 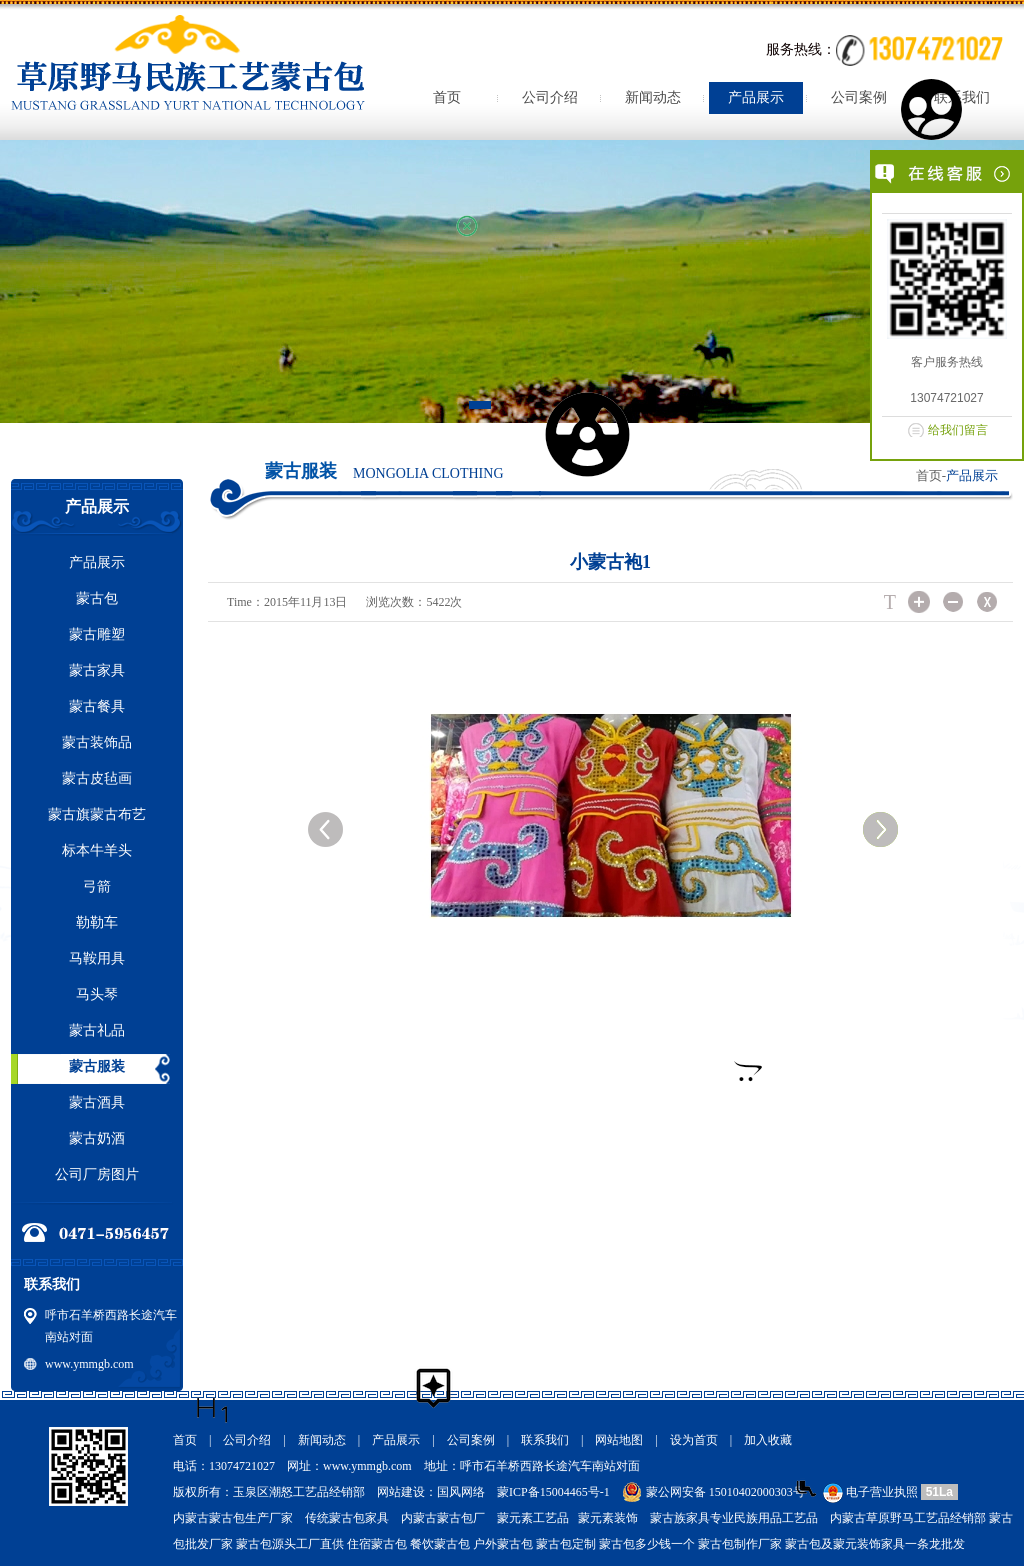 What do you see at coordinates (433, 1387) in the screenshot?
I see `access AI assistant or smart suggestions` at bounding box center [433, 1387].